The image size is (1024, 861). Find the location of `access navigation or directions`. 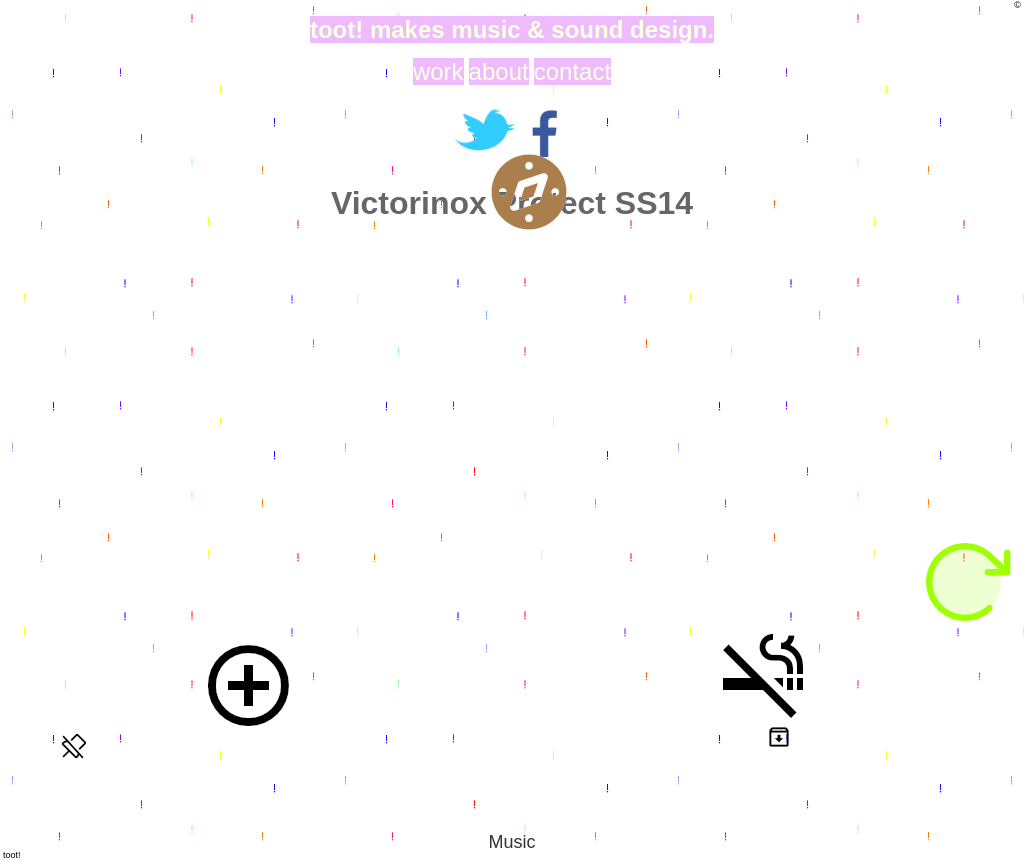

access navigation or directions is located at coordinates (529, 192).